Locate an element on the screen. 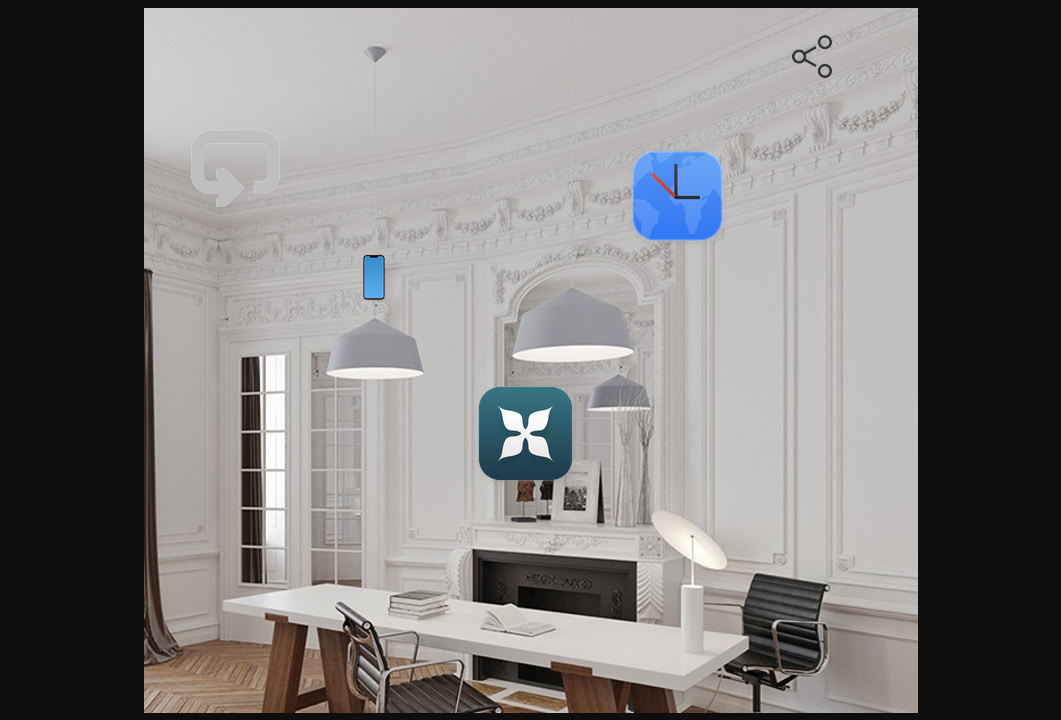 The image size is (1061, 720). open Ex Falso audio tag editor is located at coordinates (525, 433).